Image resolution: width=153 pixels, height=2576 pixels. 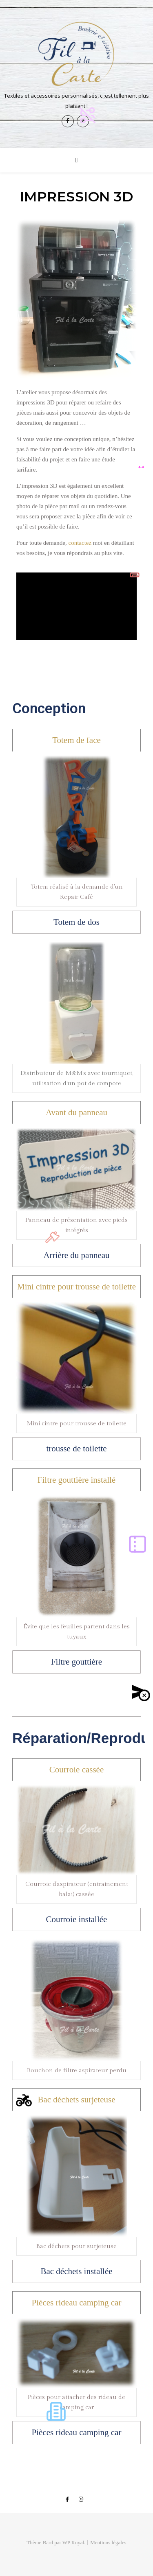 What do you see at coordinates (135, 575) in the screenshot?
I see `air conditioning is currently off or unavailable` at bounding box center [135, 575].